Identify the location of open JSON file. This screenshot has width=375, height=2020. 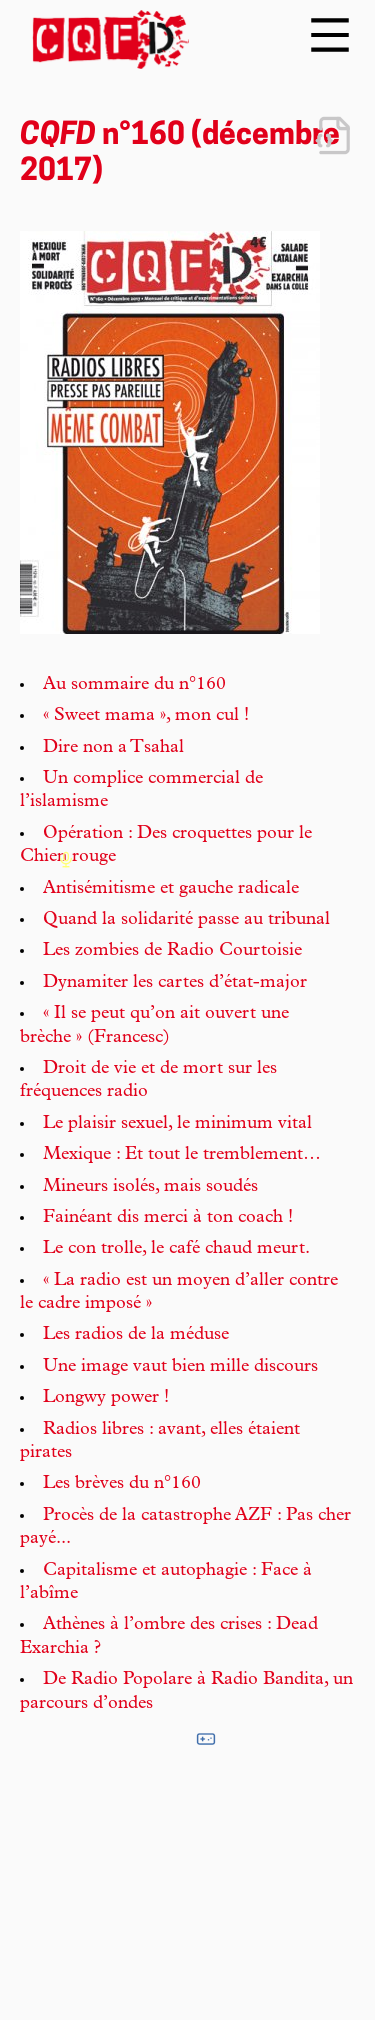
(334, 135).